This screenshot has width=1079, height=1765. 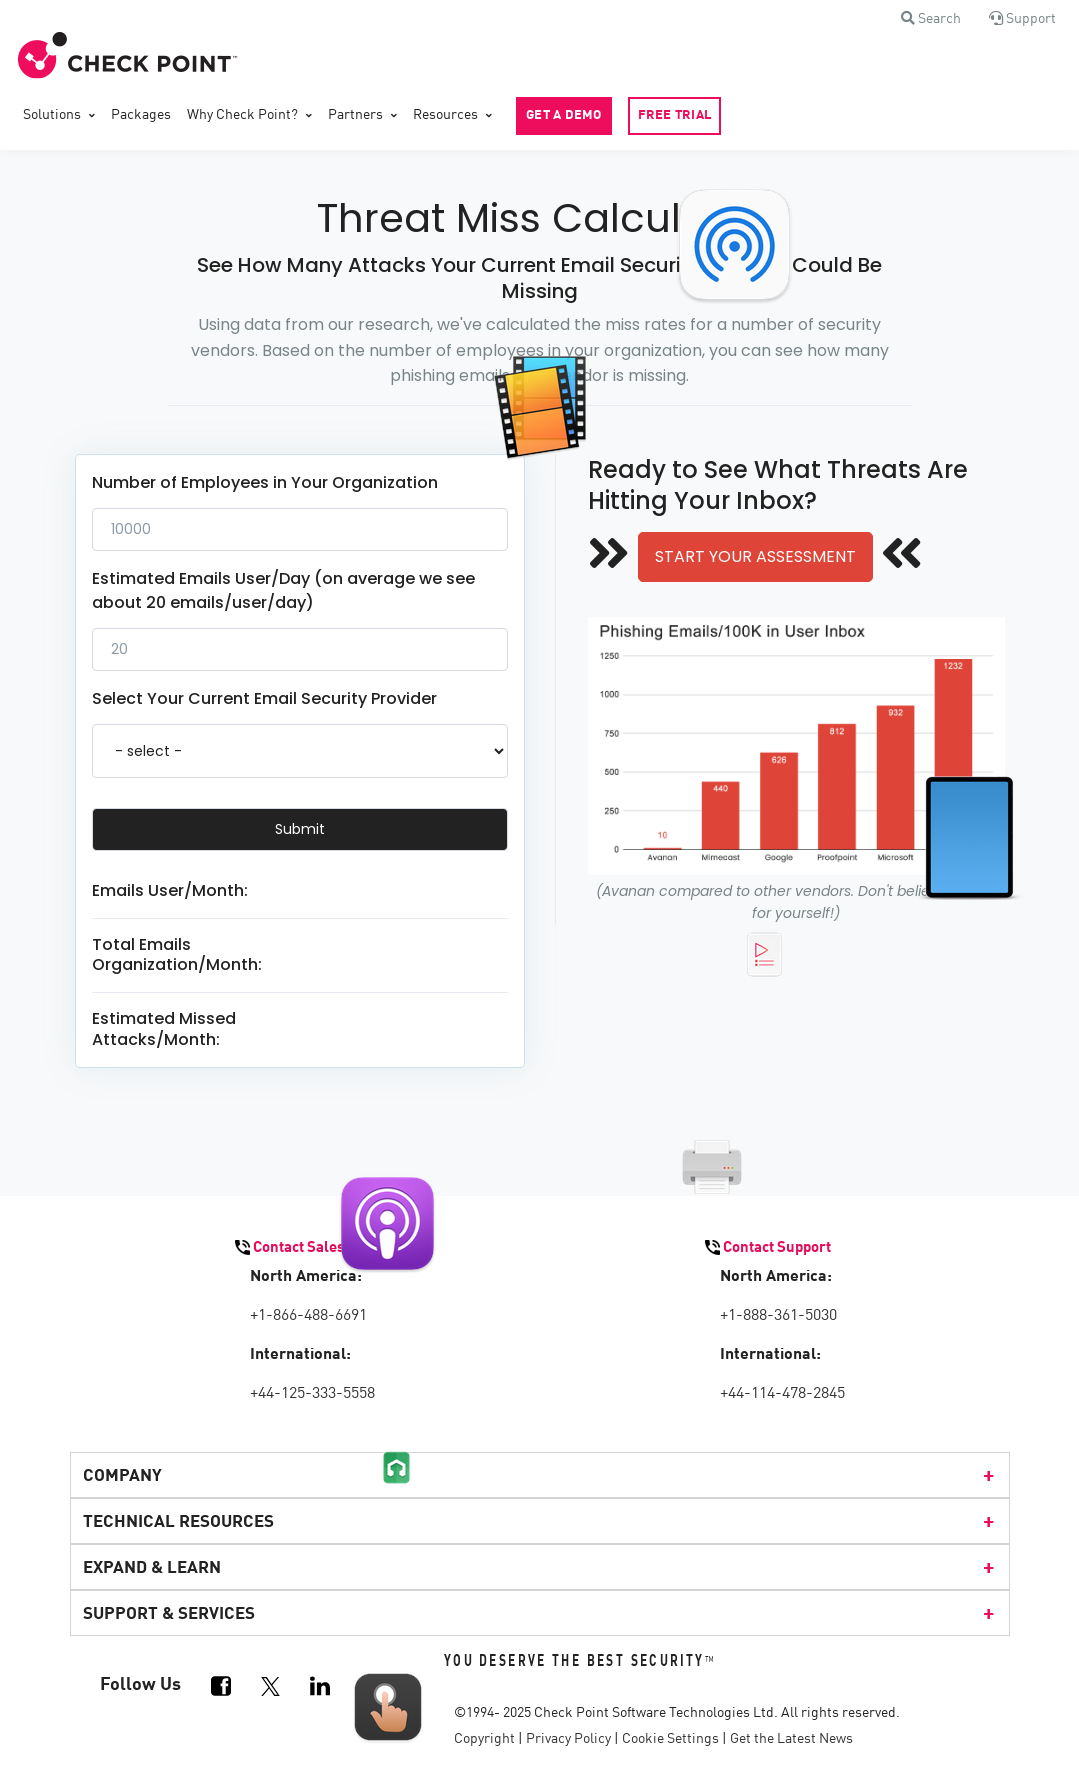 I want to click on open AirDrop to share files wirelessly, so click(x=734, y=244).